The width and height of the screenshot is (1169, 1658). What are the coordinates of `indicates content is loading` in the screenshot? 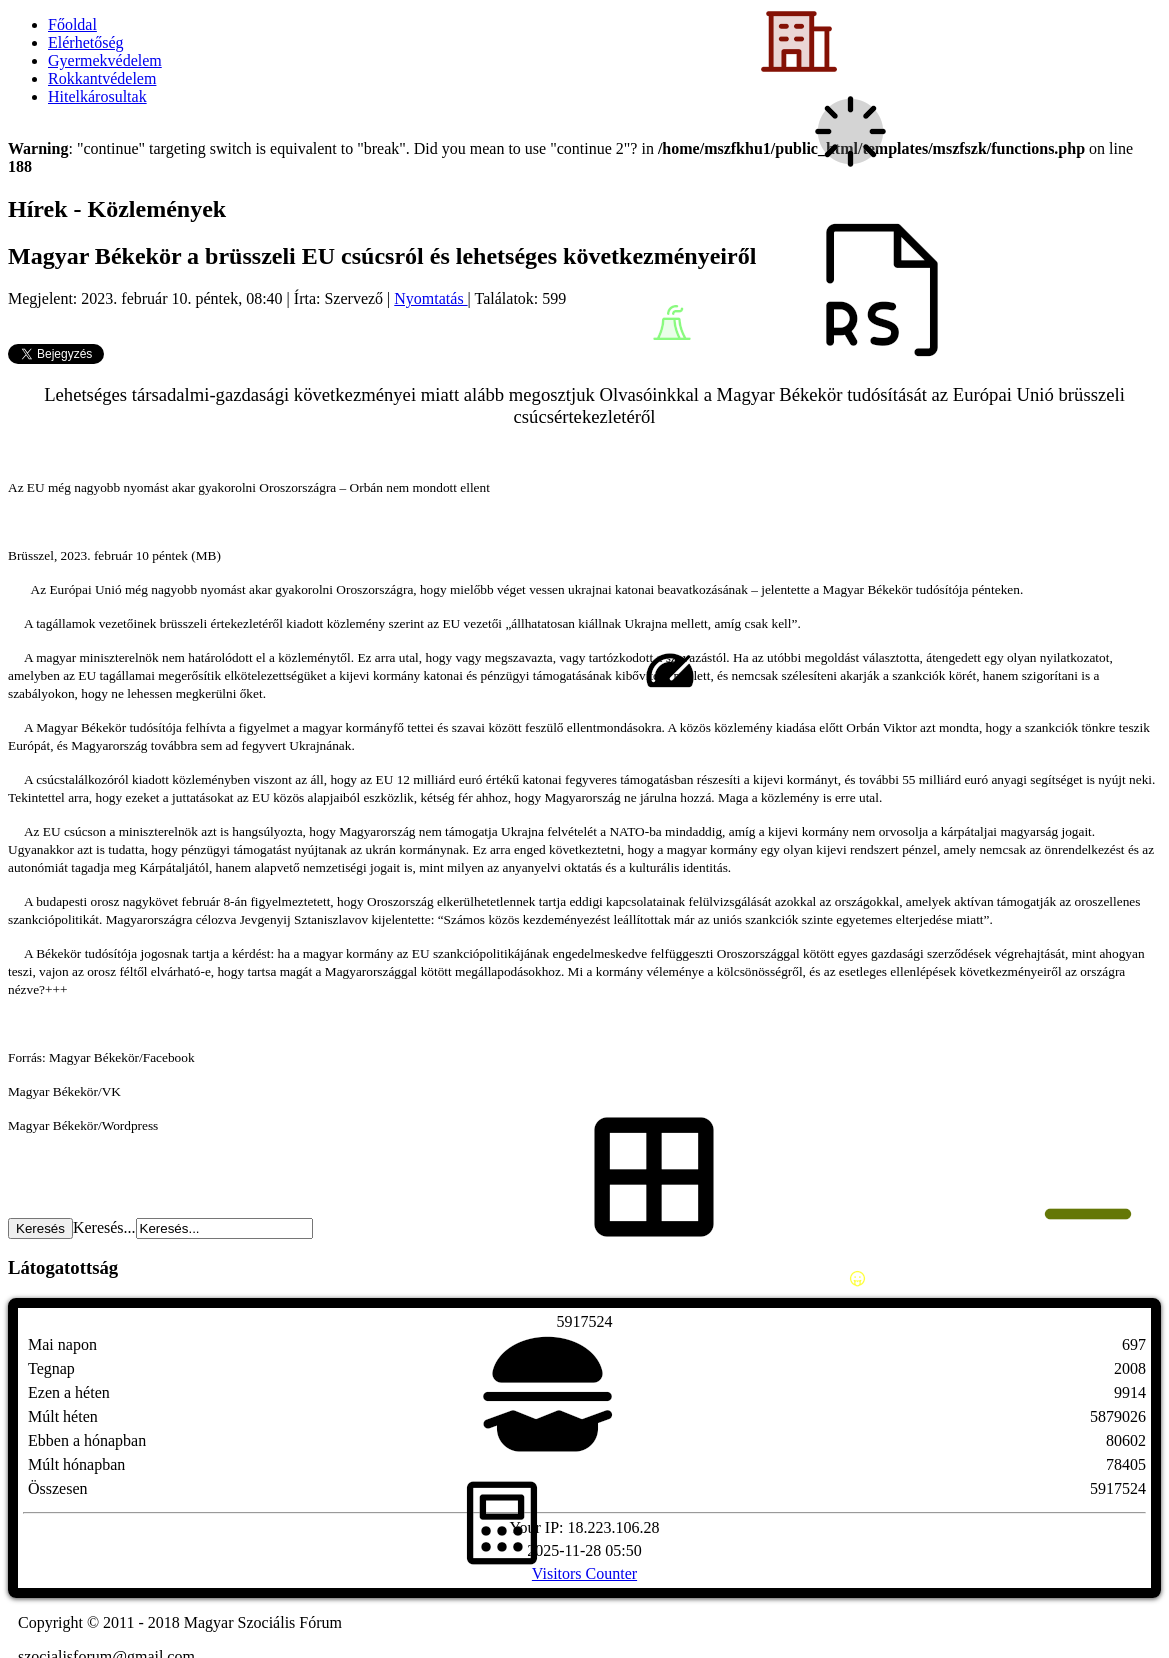 It's located at (850, 131).